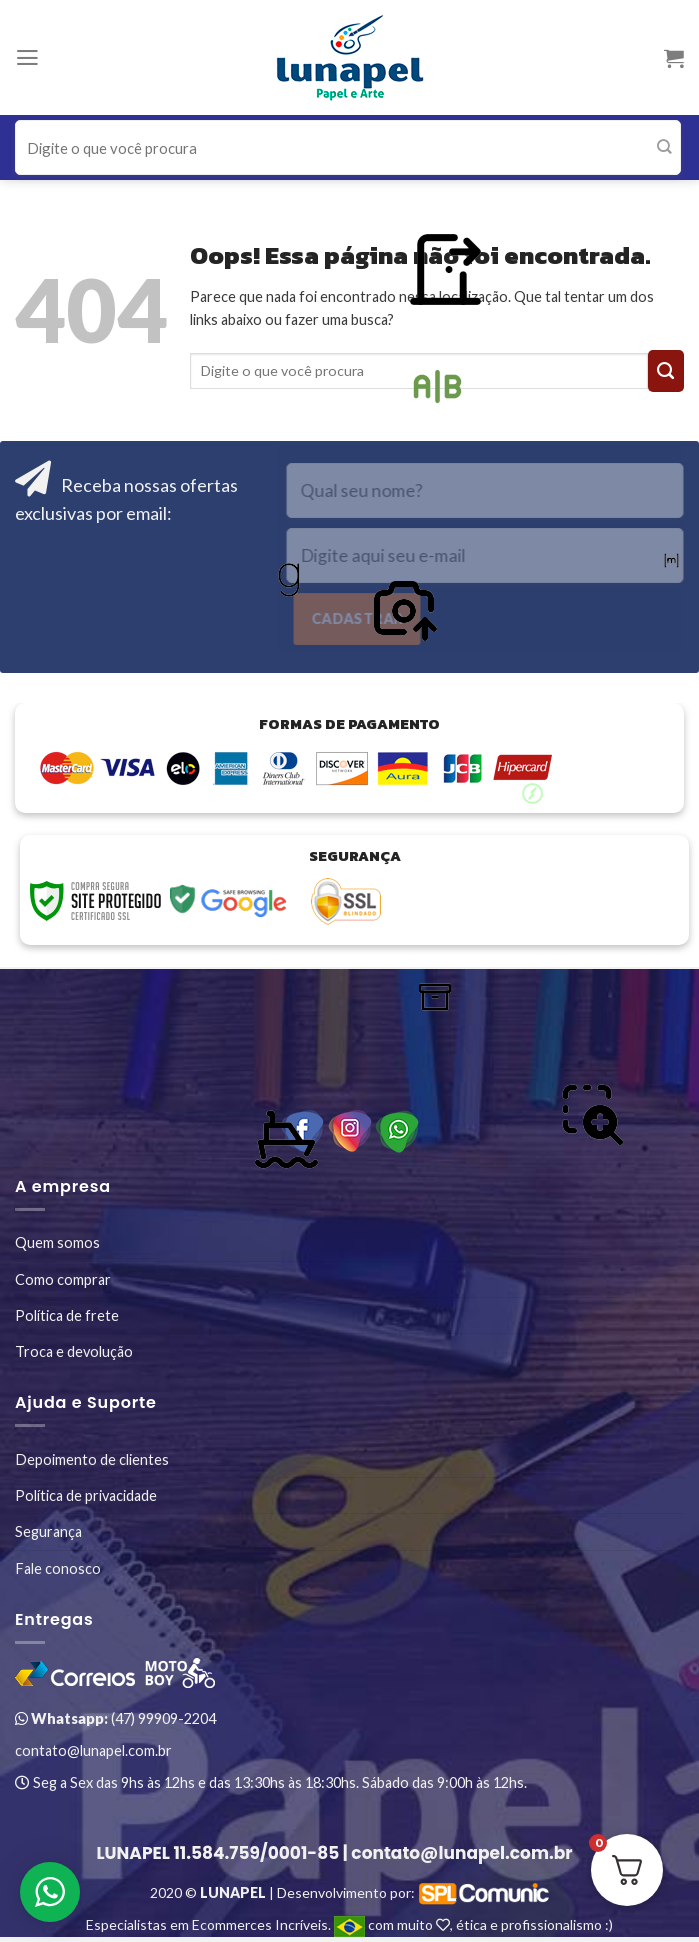 This screenshot has height=1942, width=699. I want to click on upload a photo from your camera, so click(404, 608).